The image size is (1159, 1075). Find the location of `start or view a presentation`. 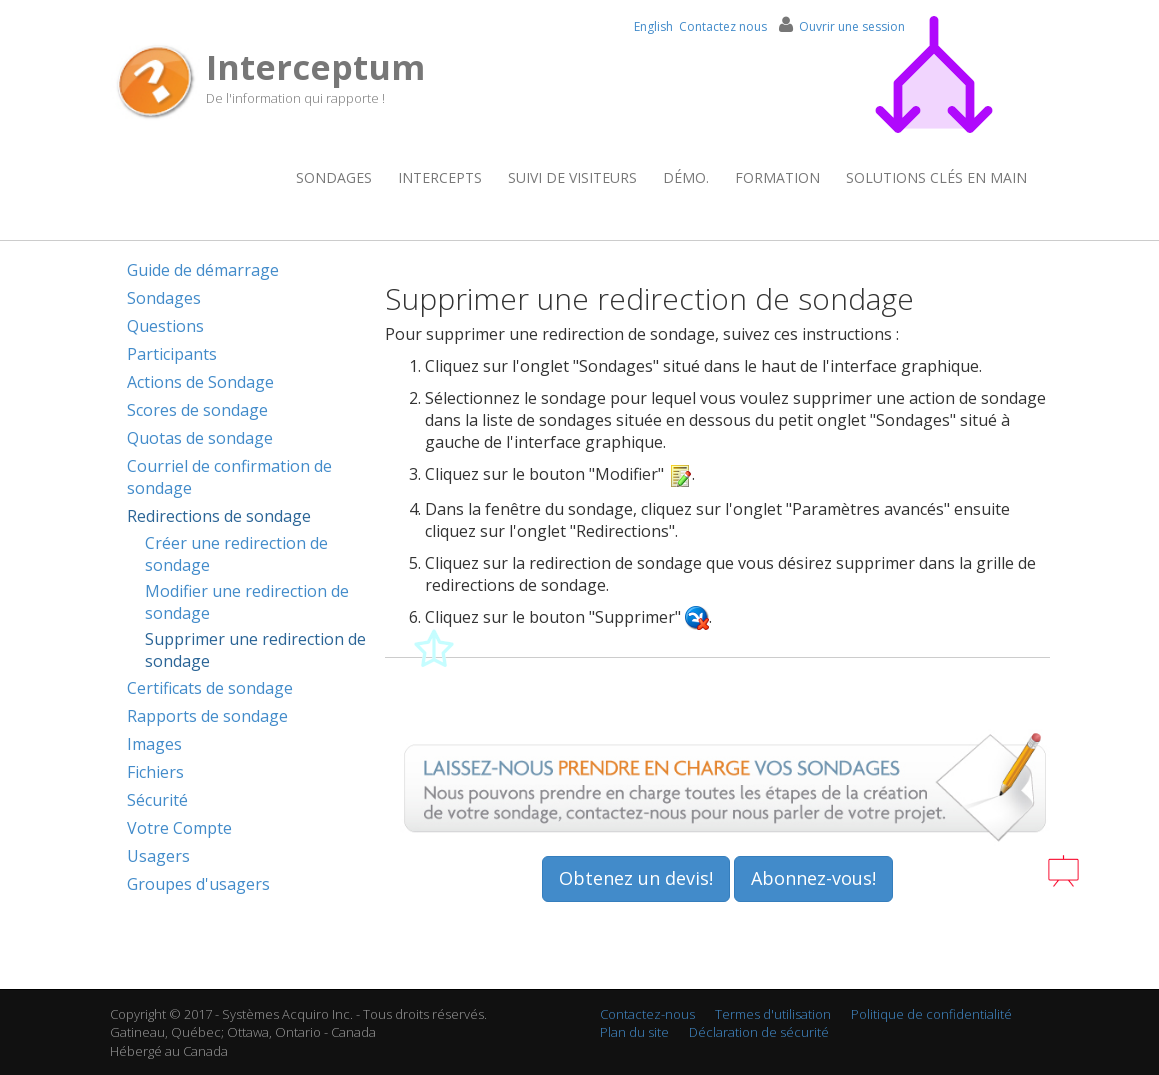

start or view a presentation is located at coordinates (1063, 871).